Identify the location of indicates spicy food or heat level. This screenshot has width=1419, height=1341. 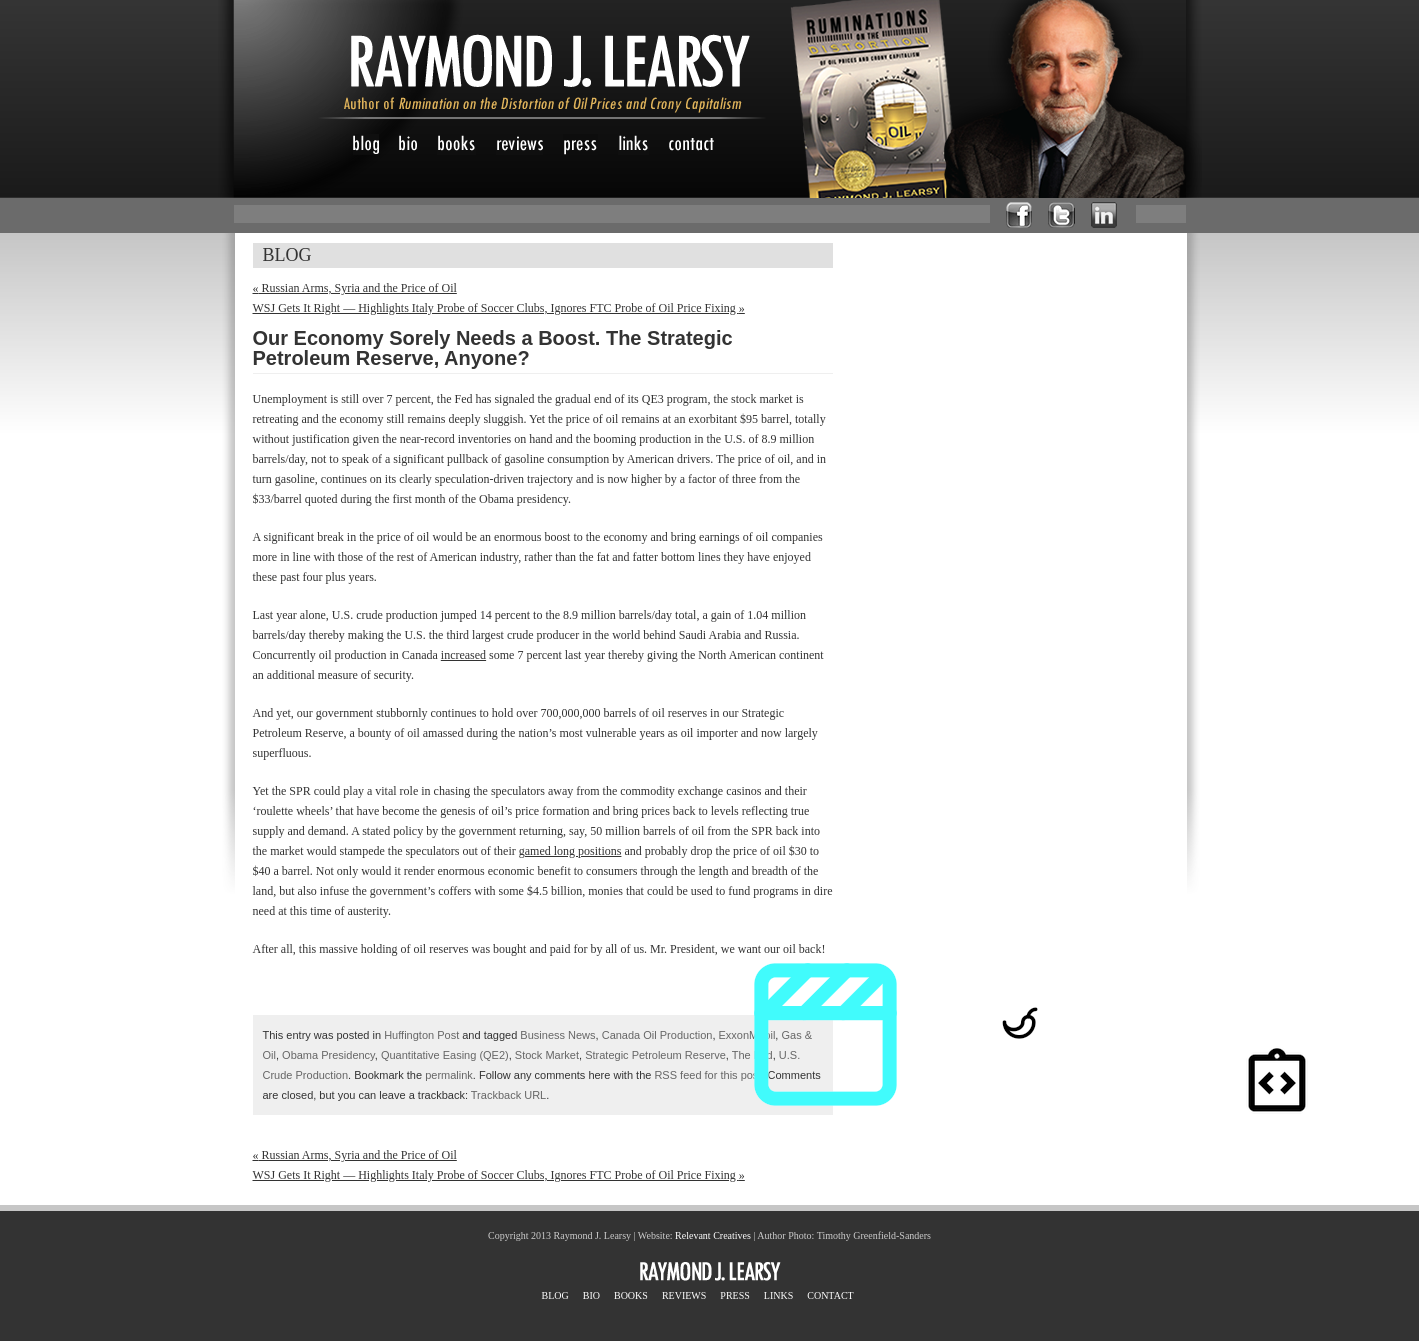
(1021, 1024).